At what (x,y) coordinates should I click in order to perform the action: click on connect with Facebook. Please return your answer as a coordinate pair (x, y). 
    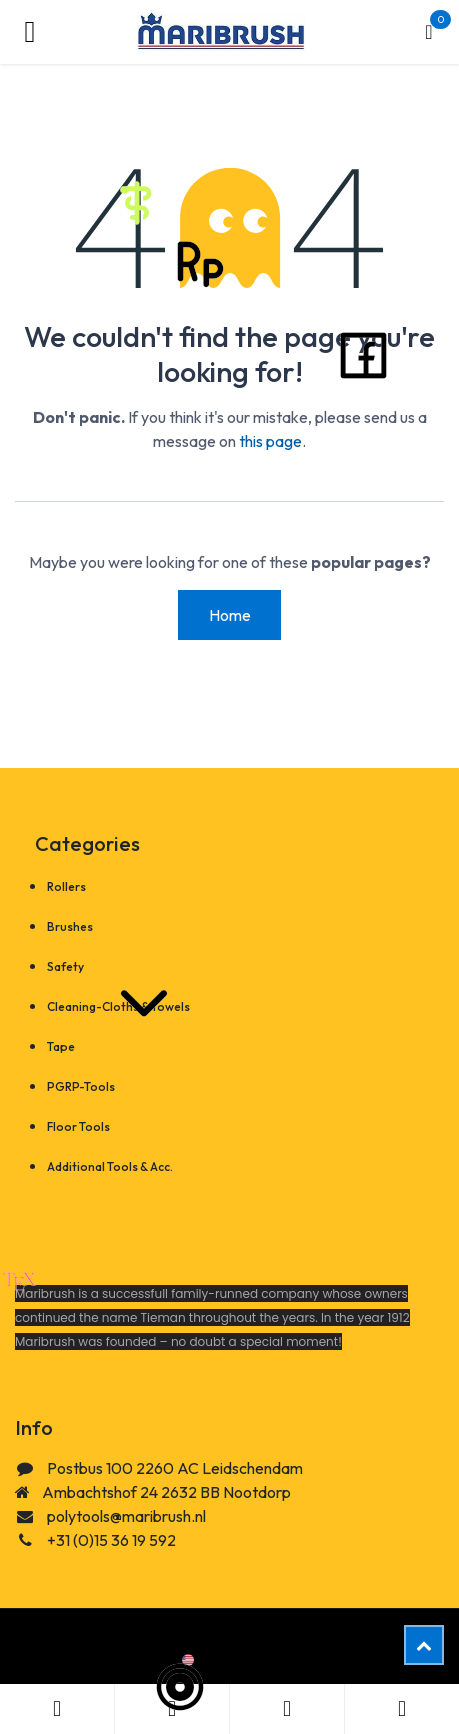
    Looking at the image, I should click on (363, 355).